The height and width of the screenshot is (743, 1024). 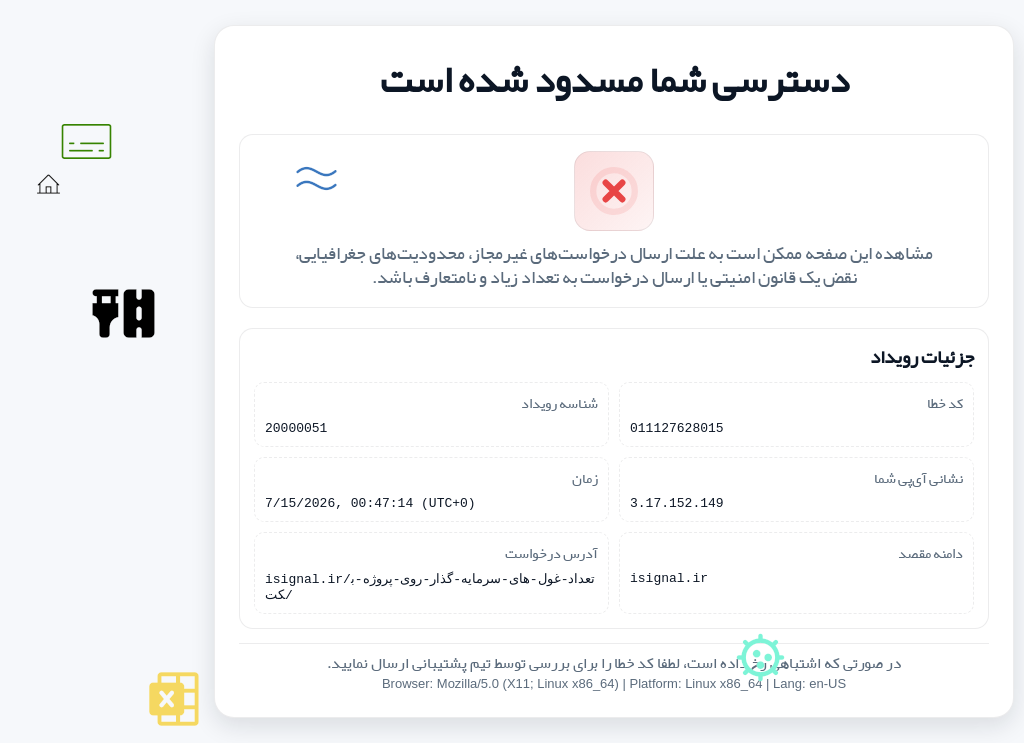 I want to click on view bridge or overpass routes, so click(x=123, y=313).